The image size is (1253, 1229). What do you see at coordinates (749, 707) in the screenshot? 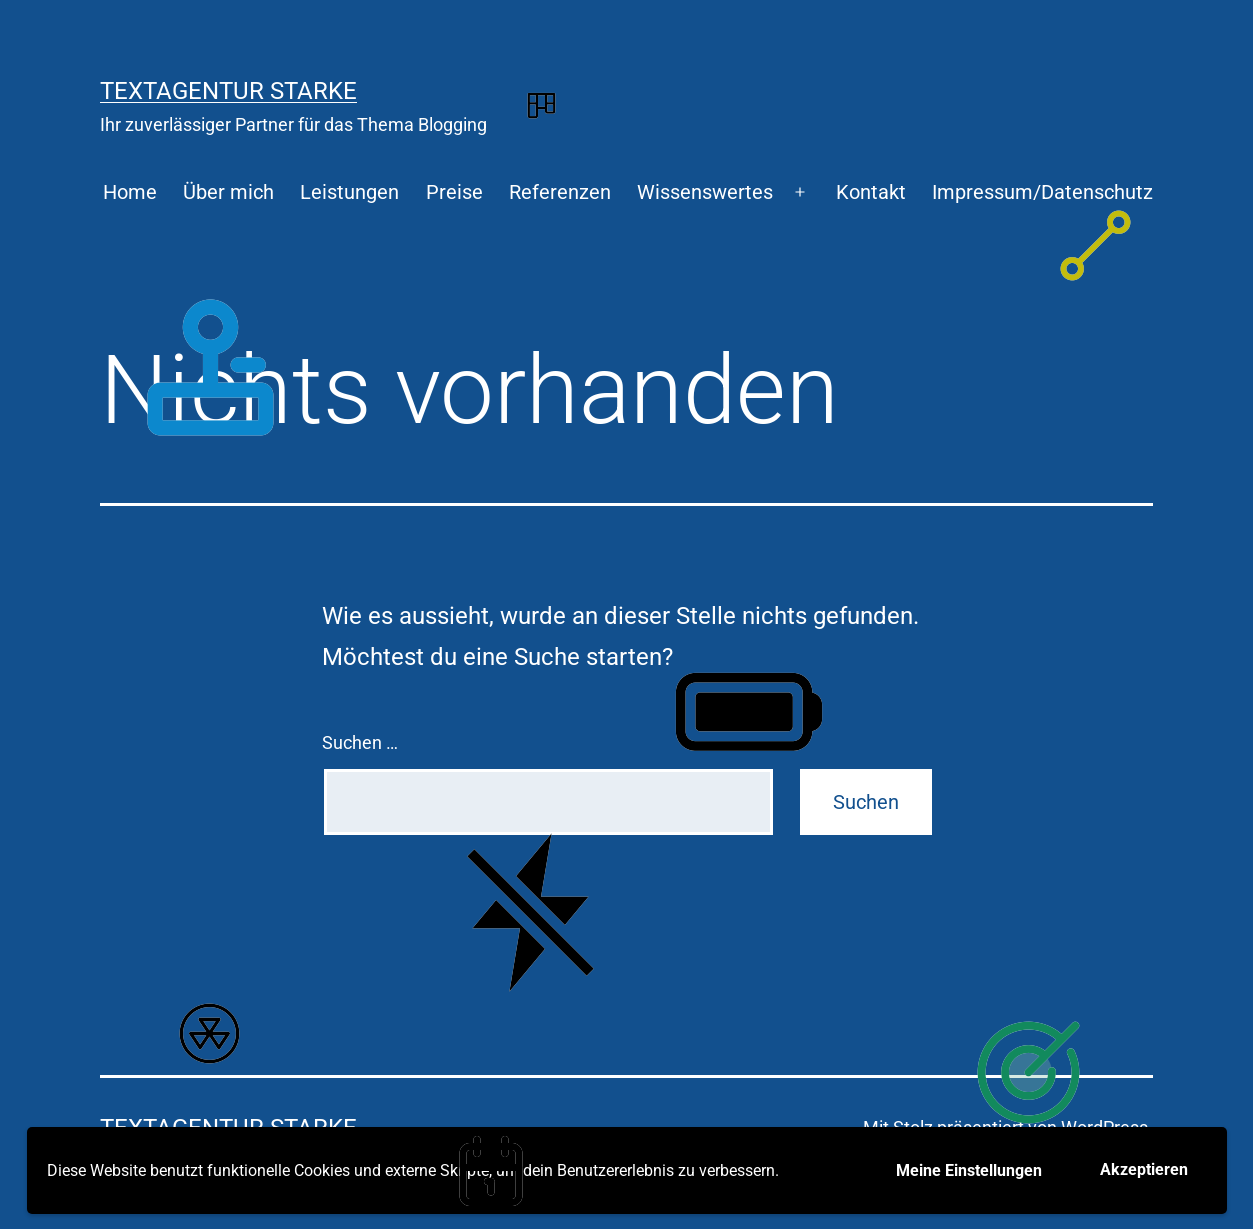
I see `indicates full battery charge` at bounding box center [749, 707].